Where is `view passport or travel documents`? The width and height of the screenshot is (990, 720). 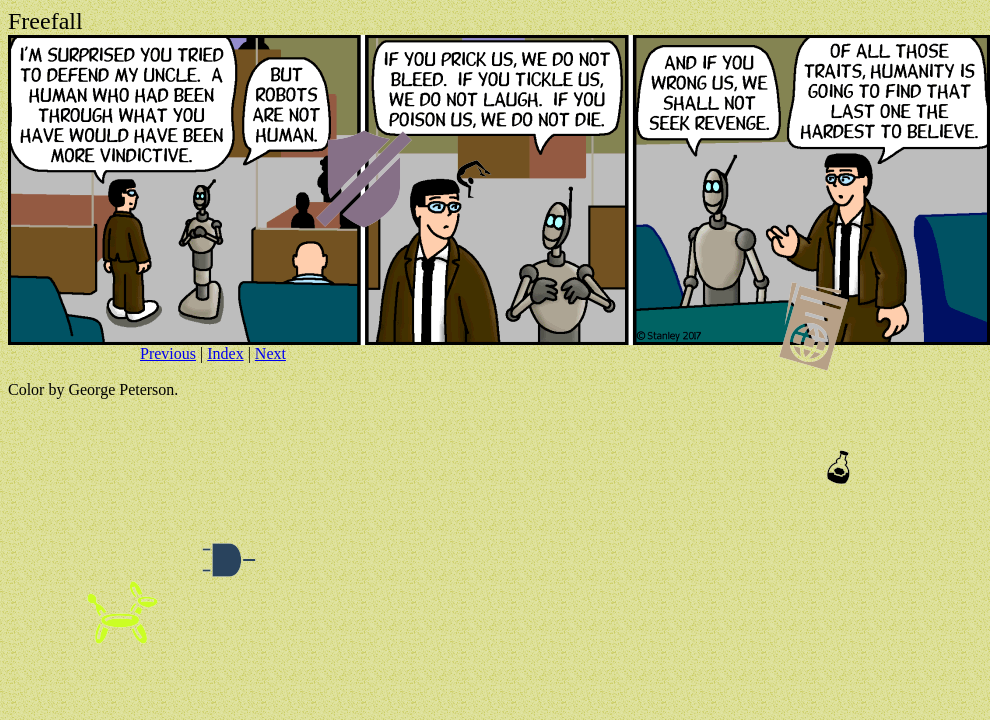 view passport or travel documents is located at coordinates (813, 326).